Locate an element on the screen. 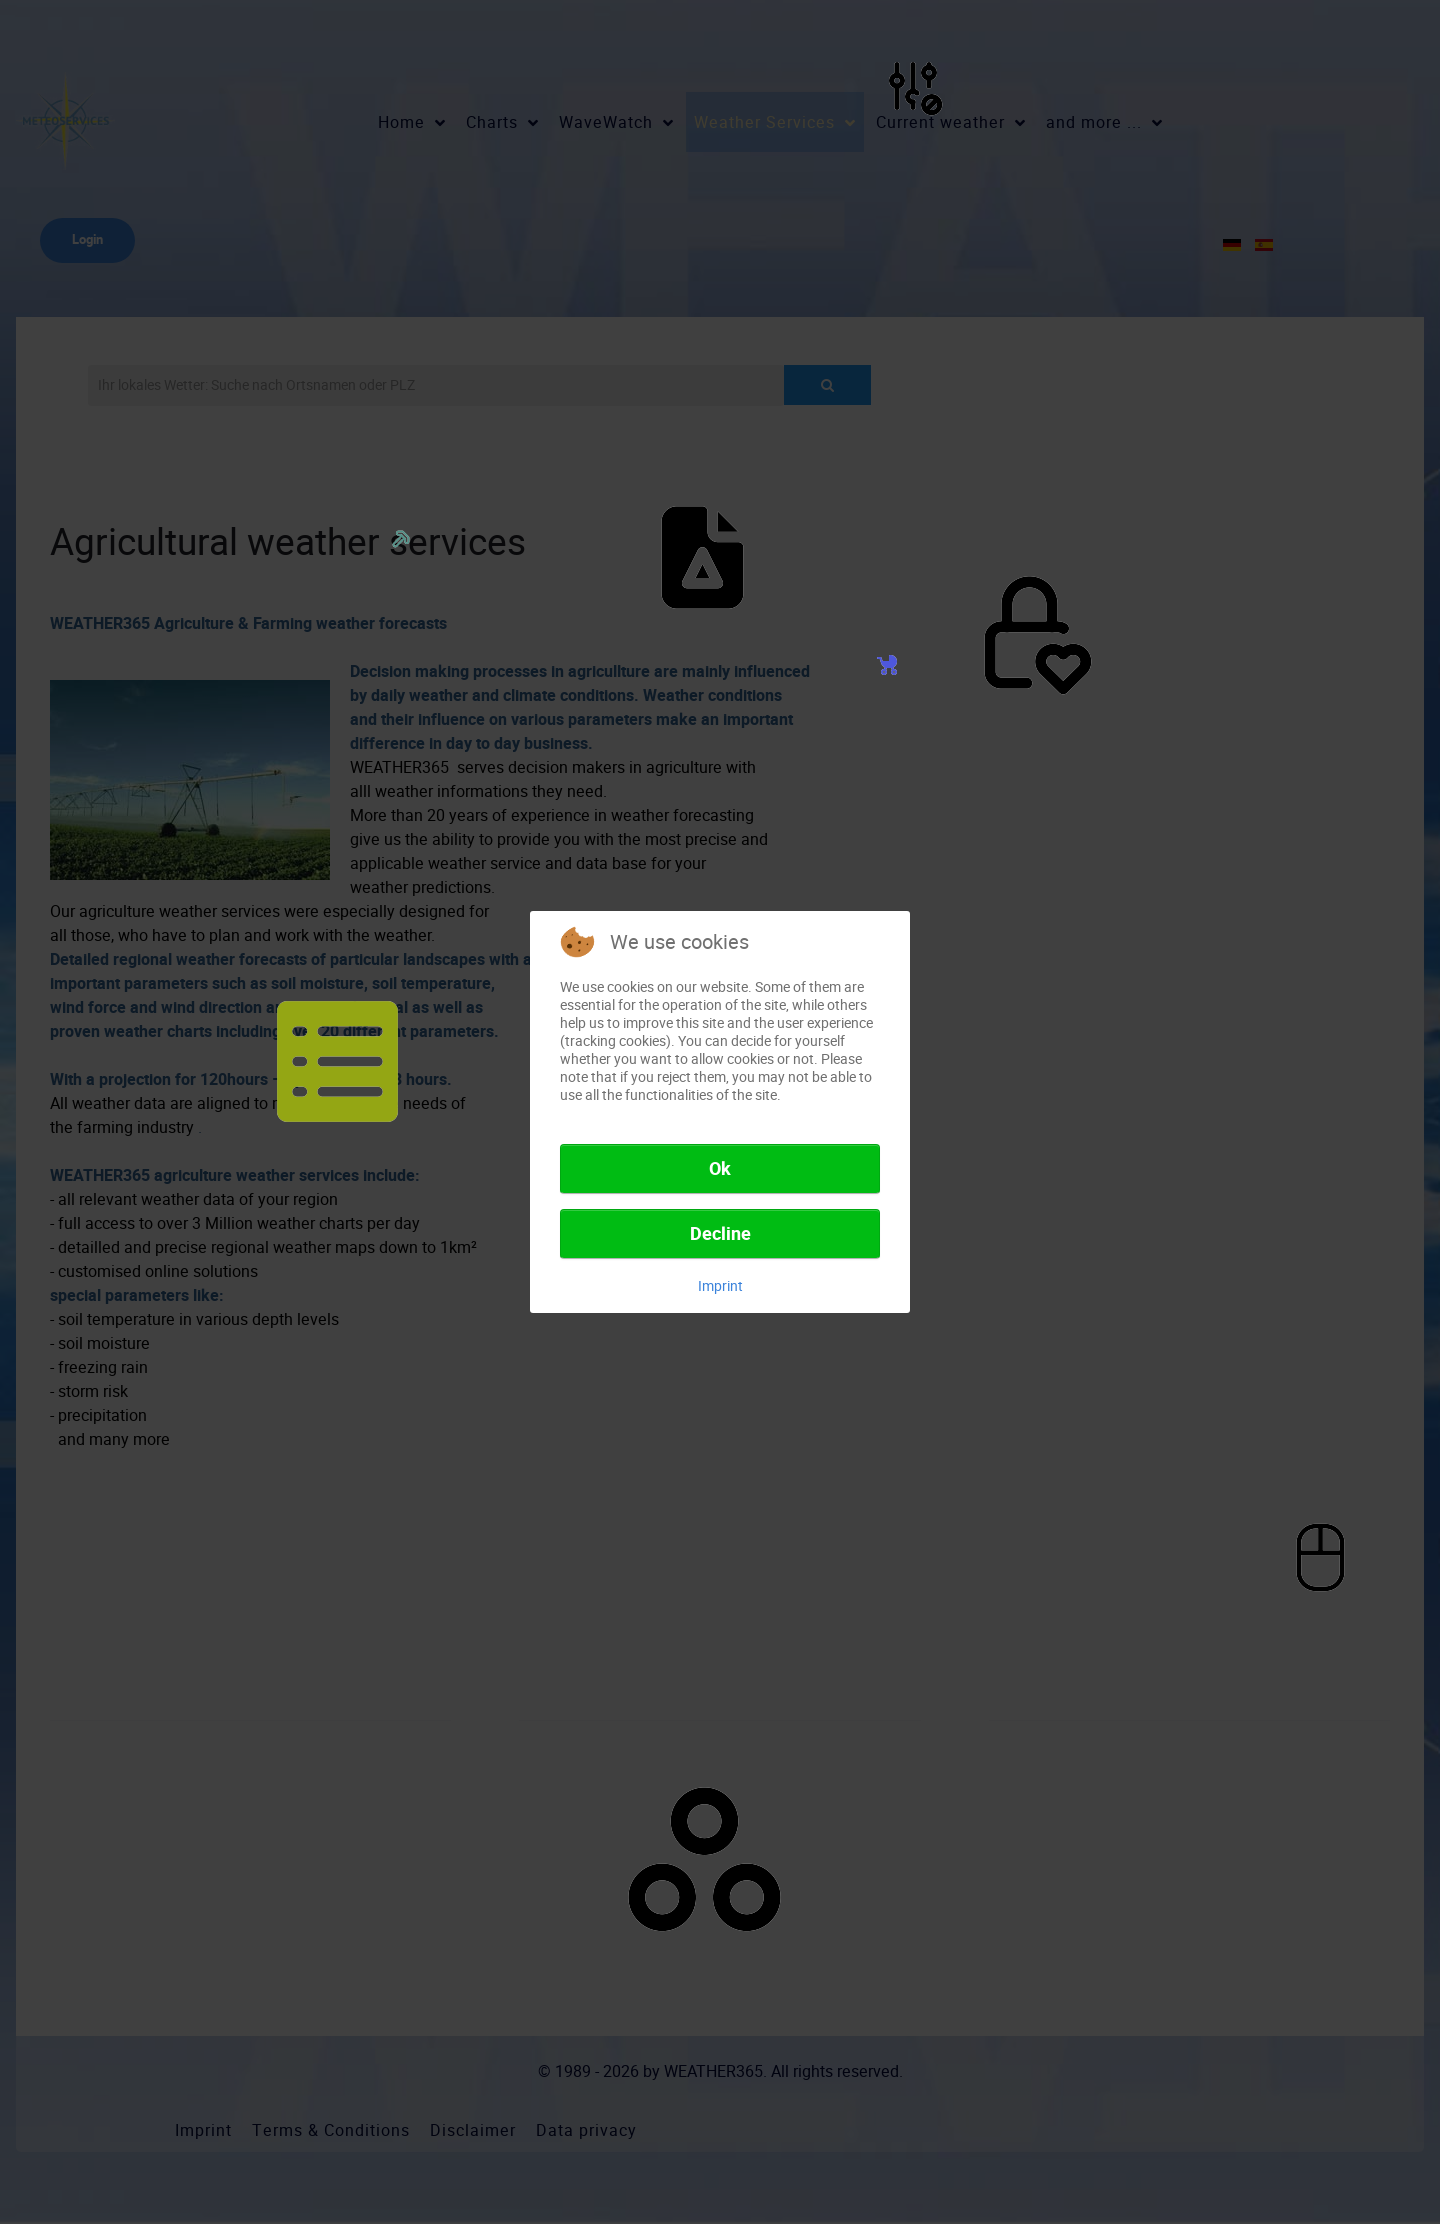 The width and height of the screenshot is (1440, 2224). select or pick an item from a list is located at coordinates (401, 539).